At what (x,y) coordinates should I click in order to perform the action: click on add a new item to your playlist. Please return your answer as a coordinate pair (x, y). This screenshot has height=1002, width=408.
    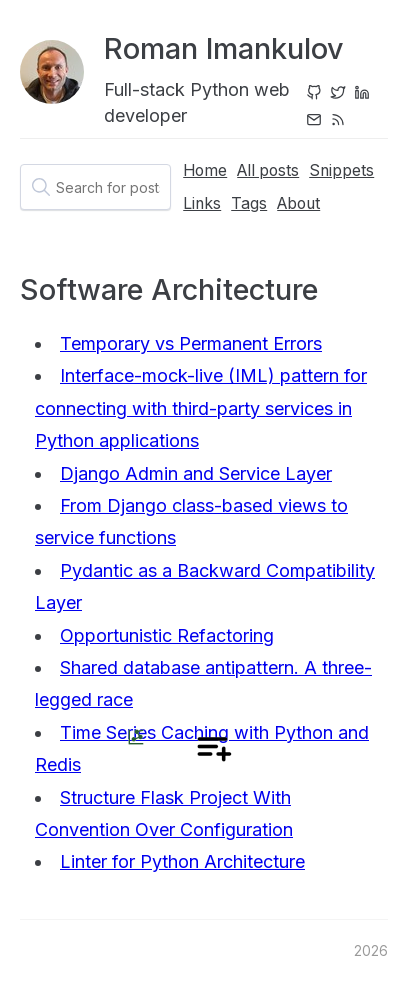
    Looking at the image, I should click on (212, 746).